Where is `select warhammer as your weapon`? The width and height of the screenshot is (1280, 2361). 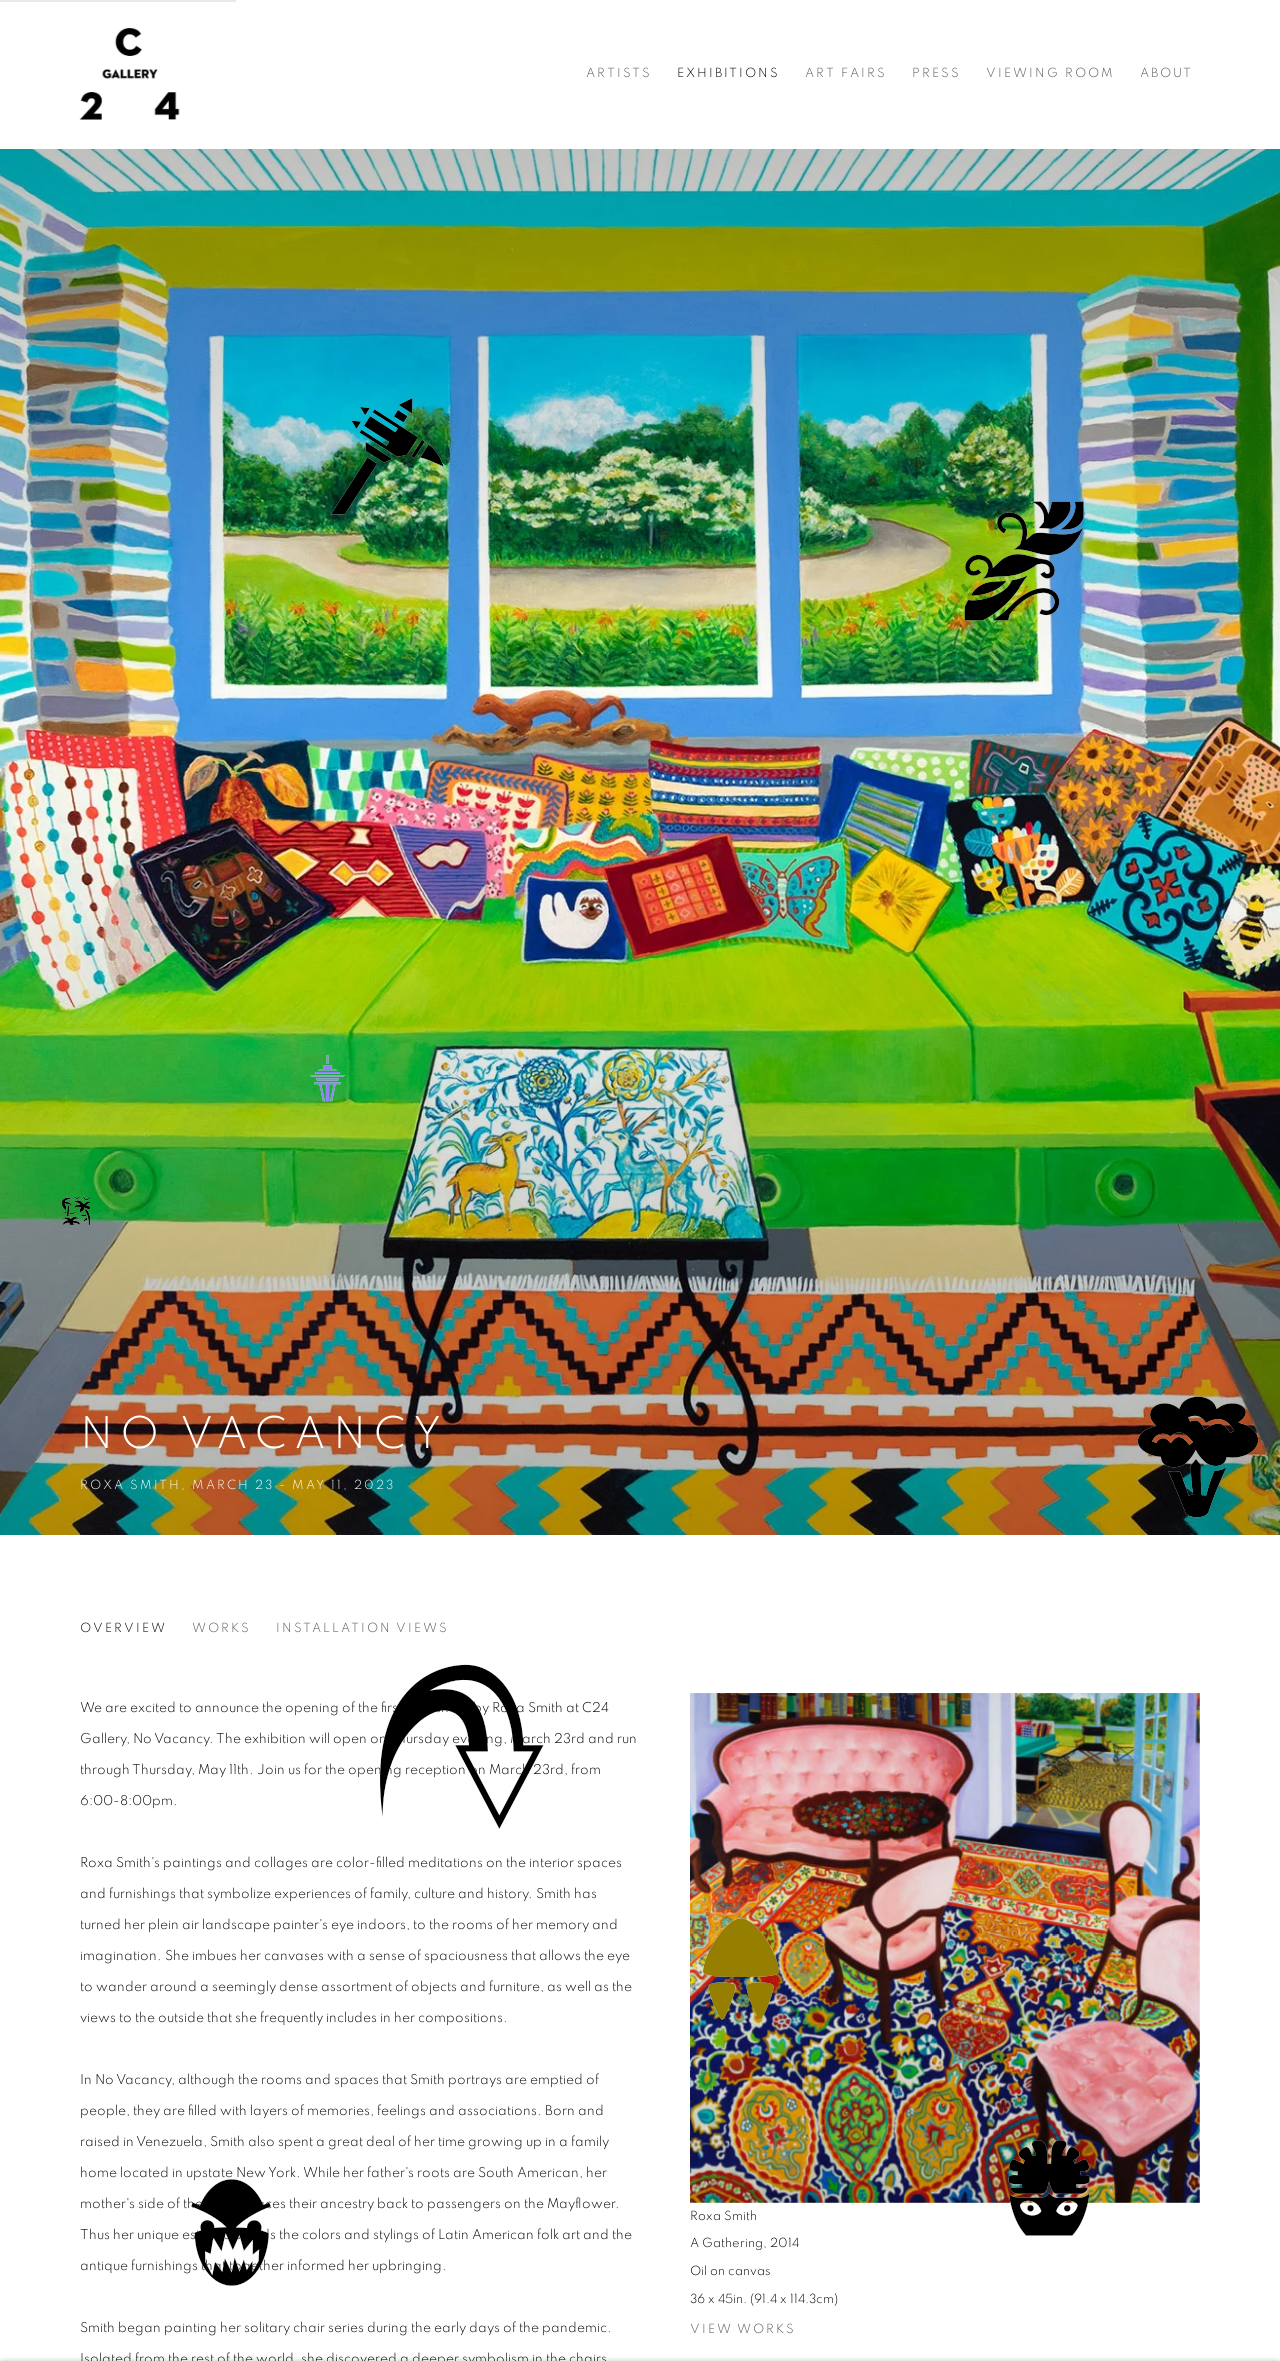
select warhammer as your weapon is located at coordinates (388, 454).